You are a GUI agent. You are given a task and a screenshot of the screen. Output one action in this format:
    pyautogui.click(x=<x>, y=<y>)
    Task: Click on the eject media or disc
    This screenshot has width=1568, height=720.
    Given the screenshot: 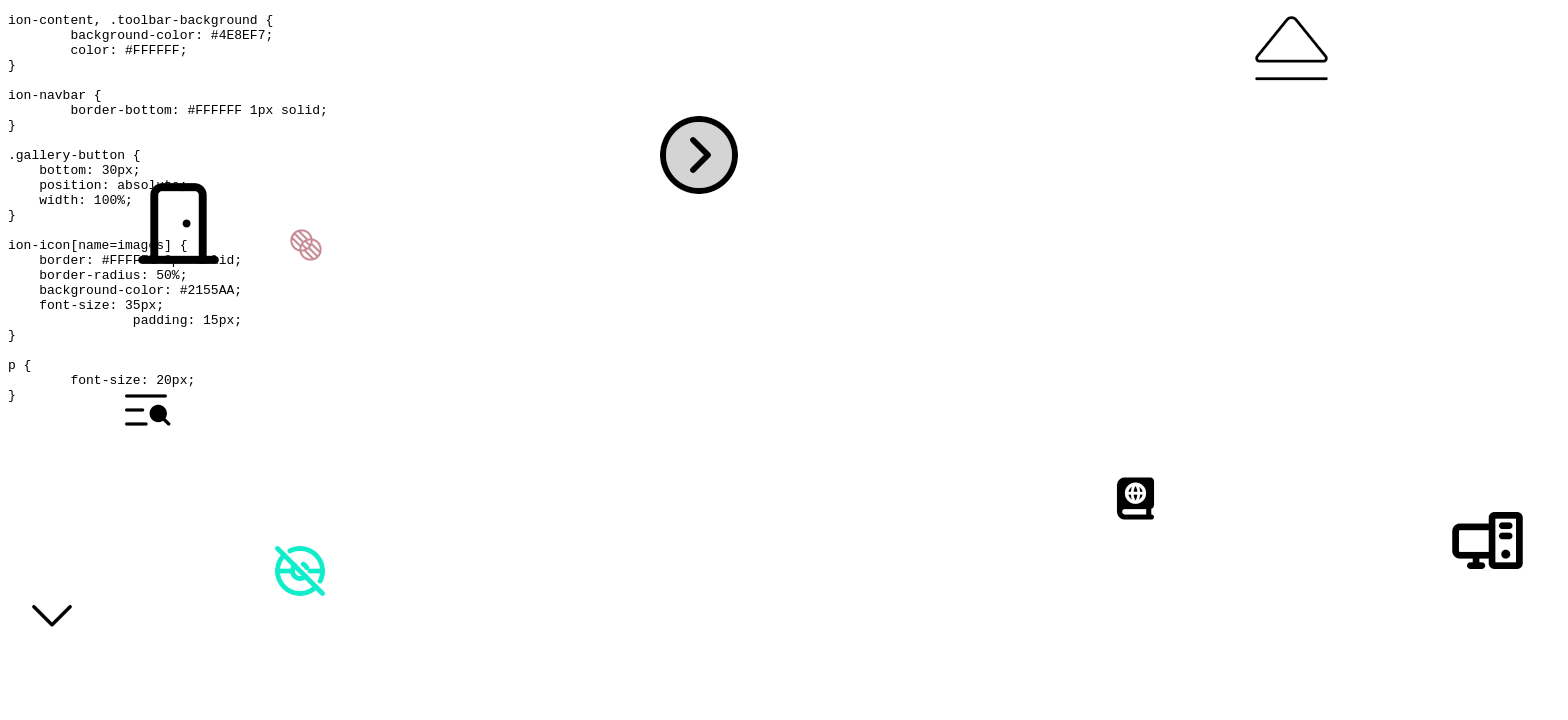 What is the action you would take?
    pyautogui.click(x=1291, y=52)
    